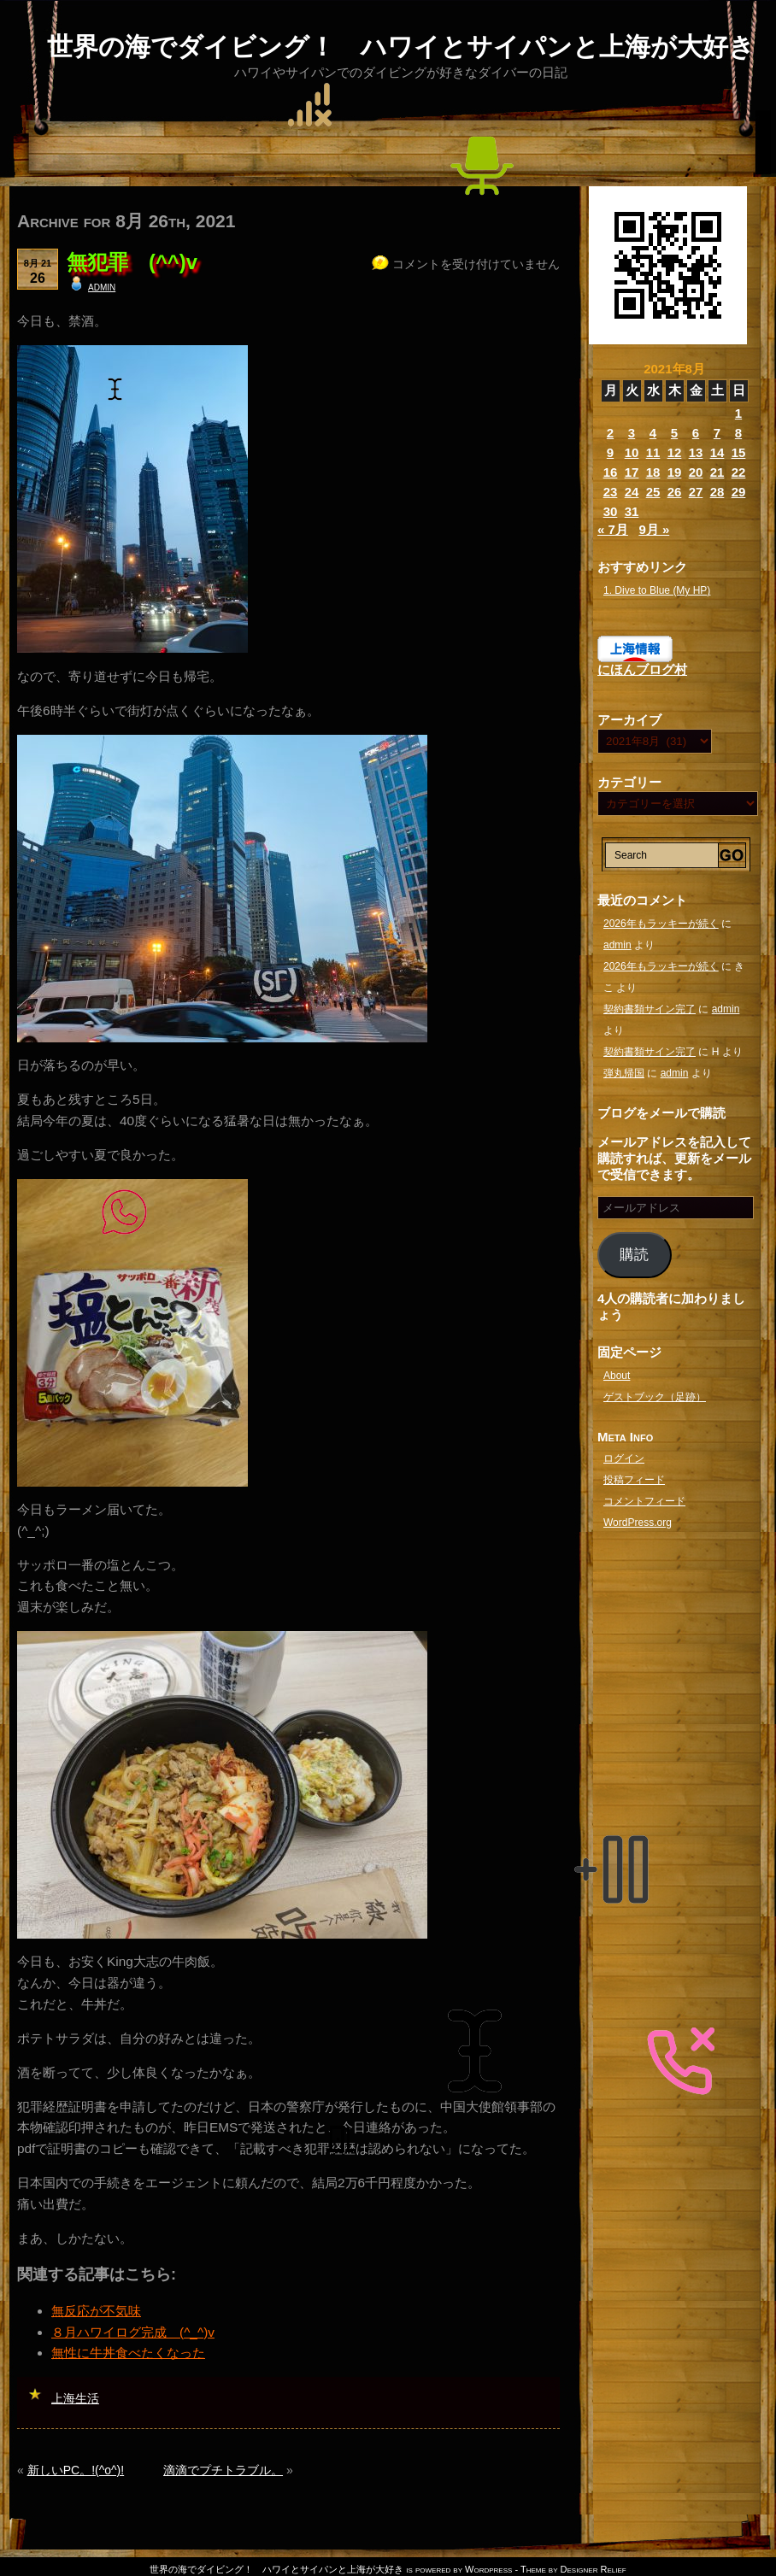 The width and height of the screenshot is (776, 2576). I want to click on no cellular signal available, so click(310, 107).